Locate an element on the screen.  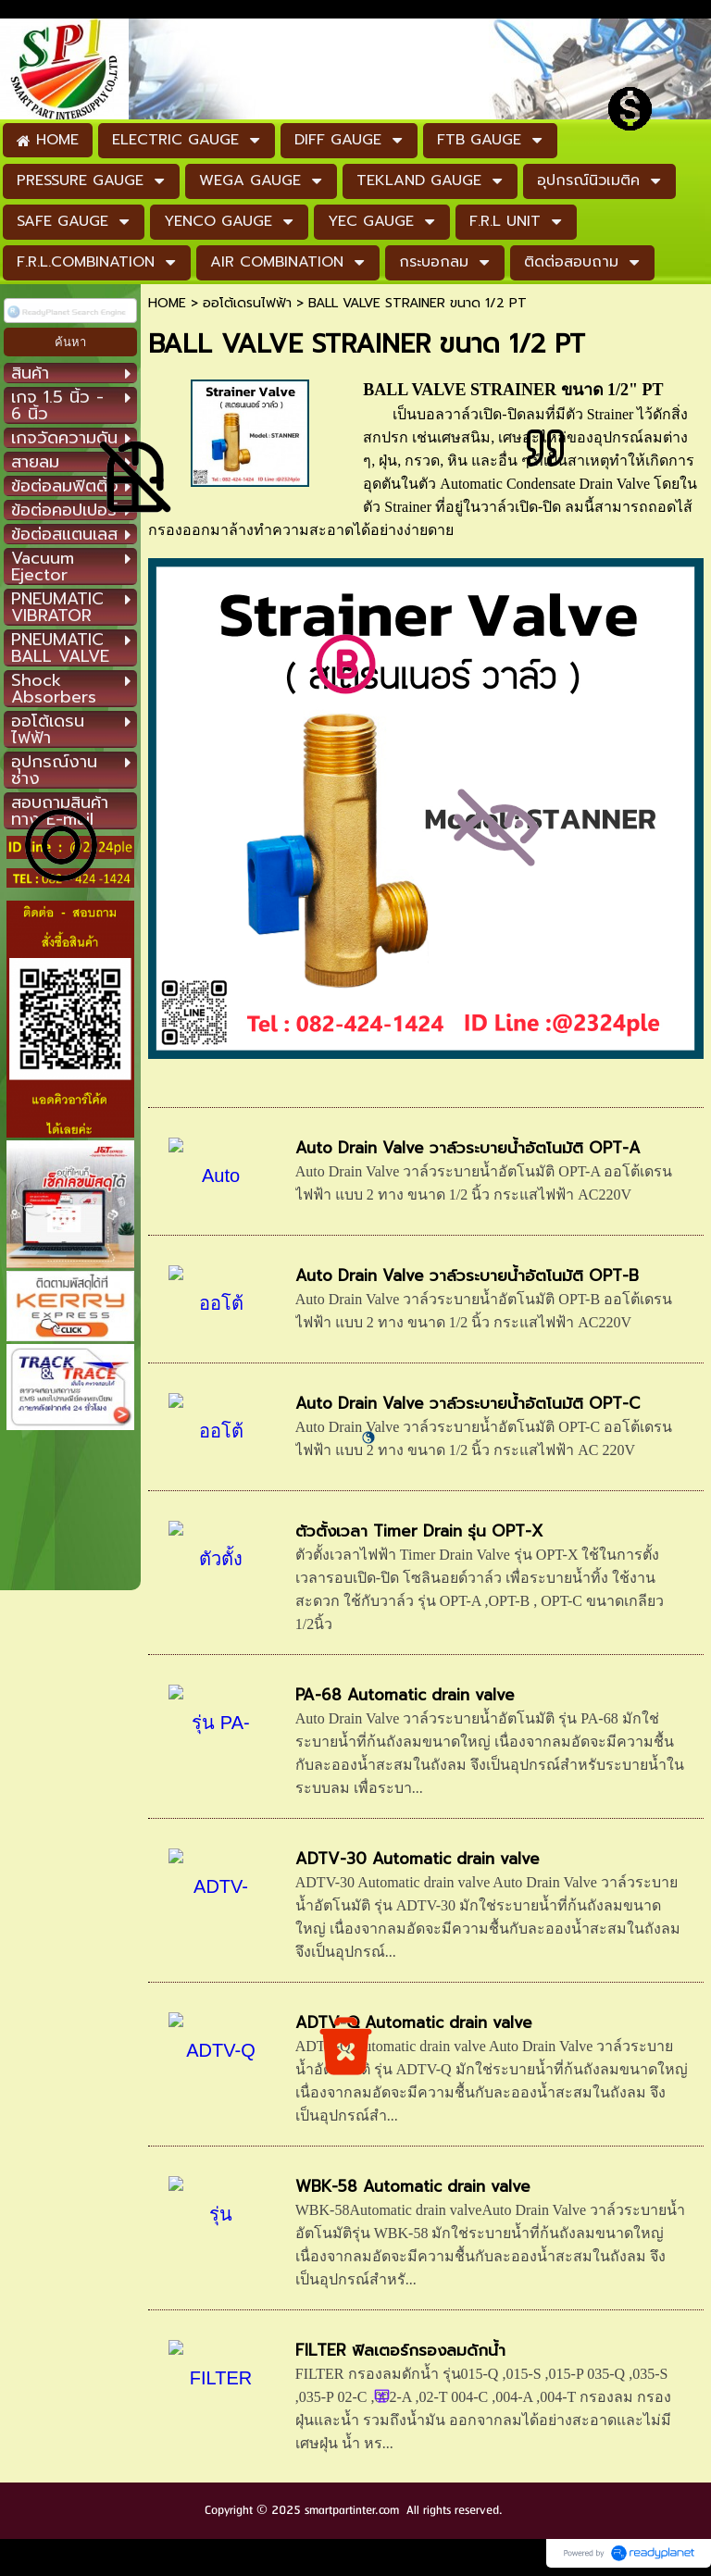
view earnings or payment information is located at coordinates (630, 108).